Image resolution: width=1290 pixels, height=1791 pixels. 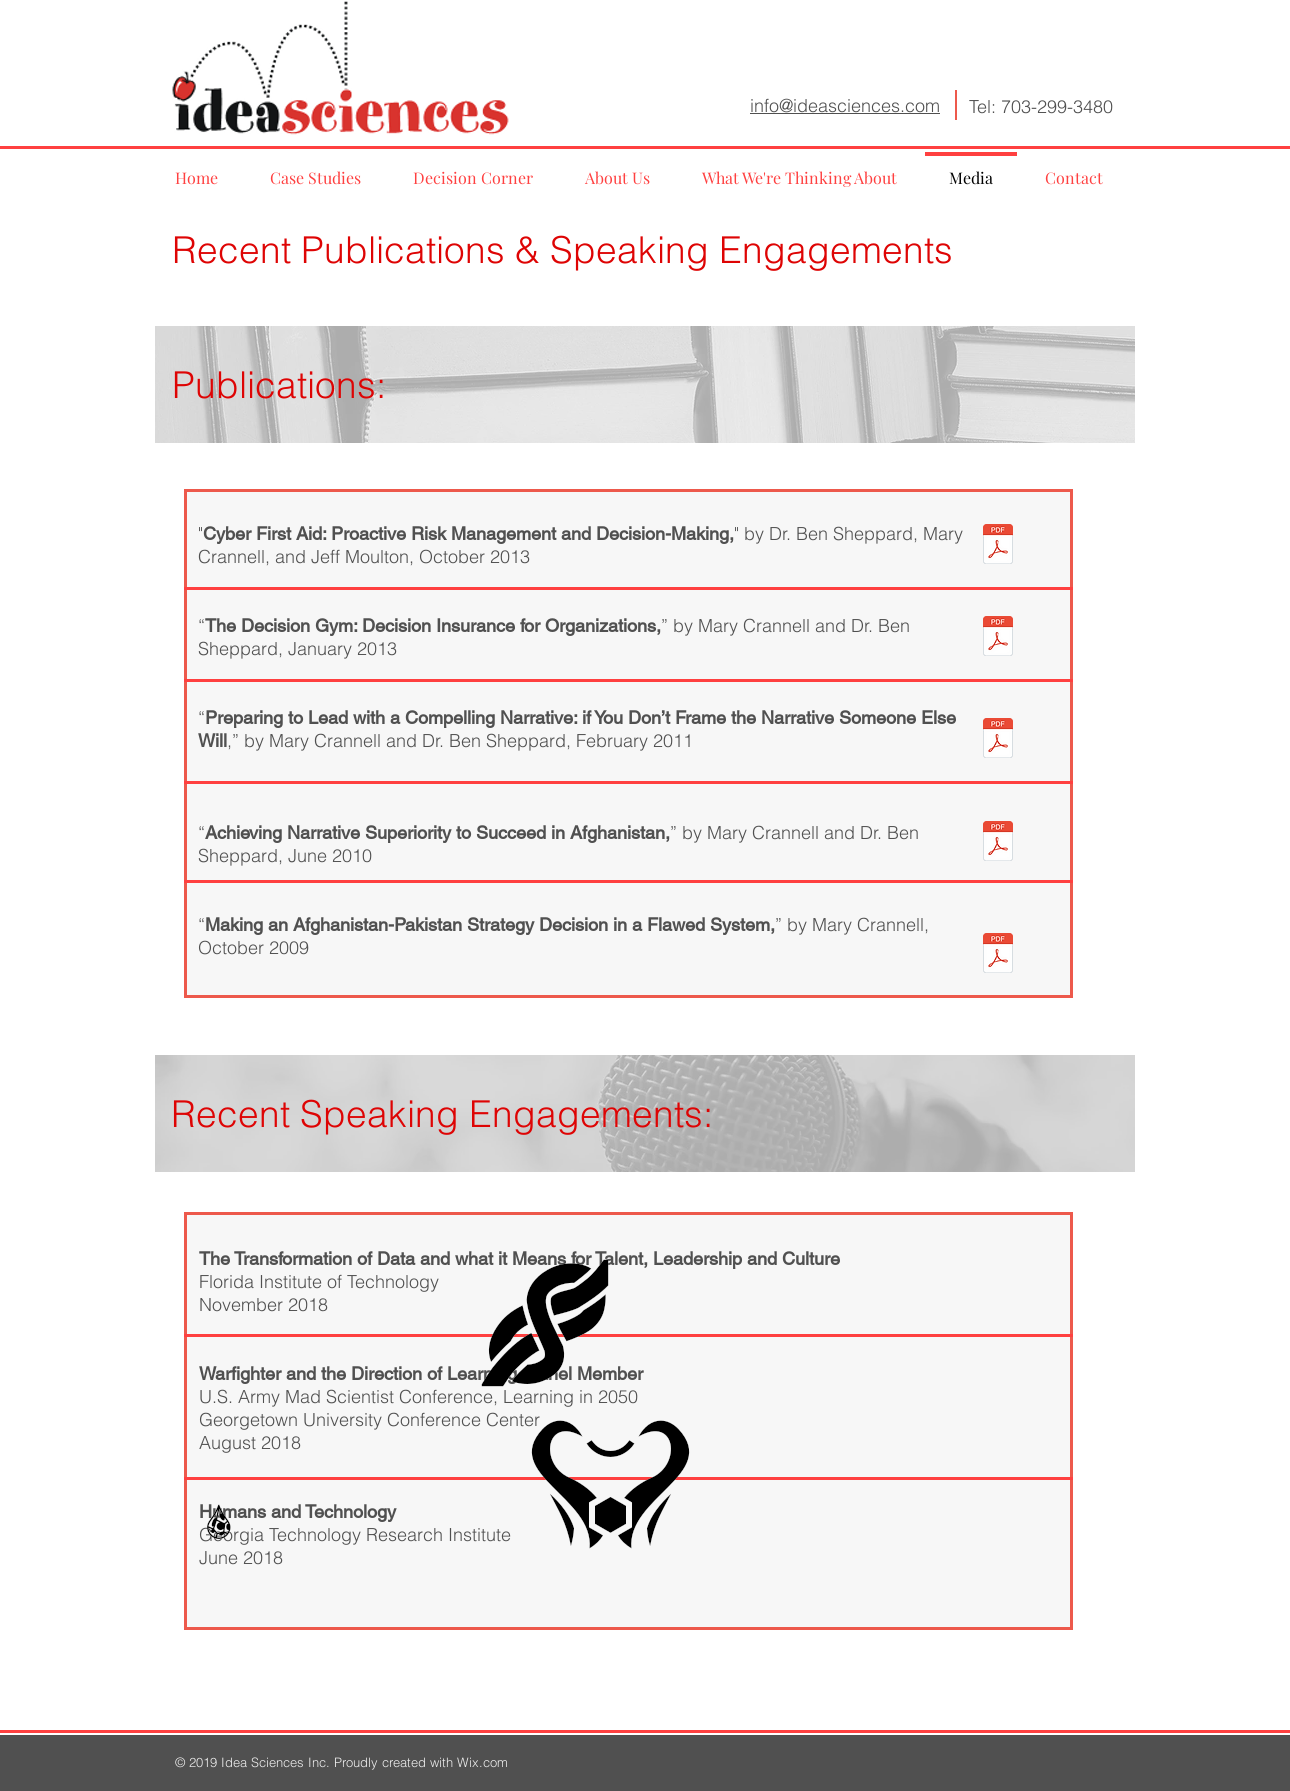 I want to click on indicates a connection or link between items, so click(x=545, y=1323).